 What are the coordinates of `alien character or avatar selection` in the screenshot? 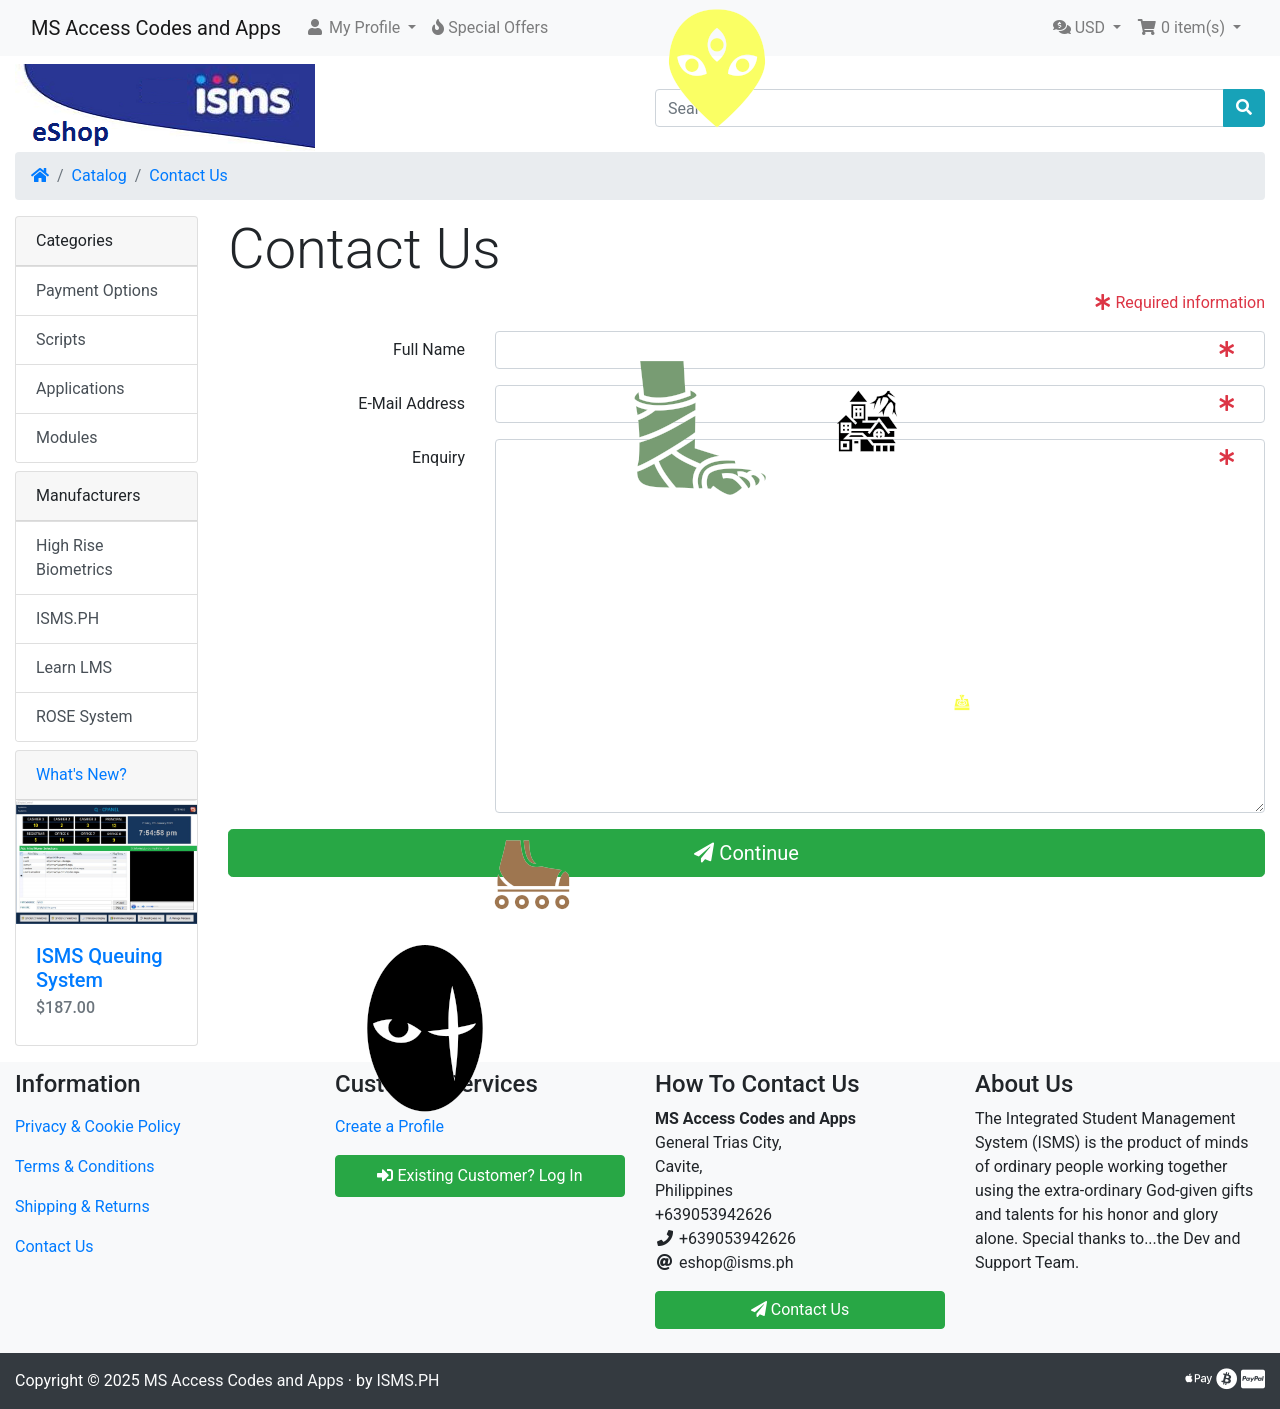 It's located at (717, 68).